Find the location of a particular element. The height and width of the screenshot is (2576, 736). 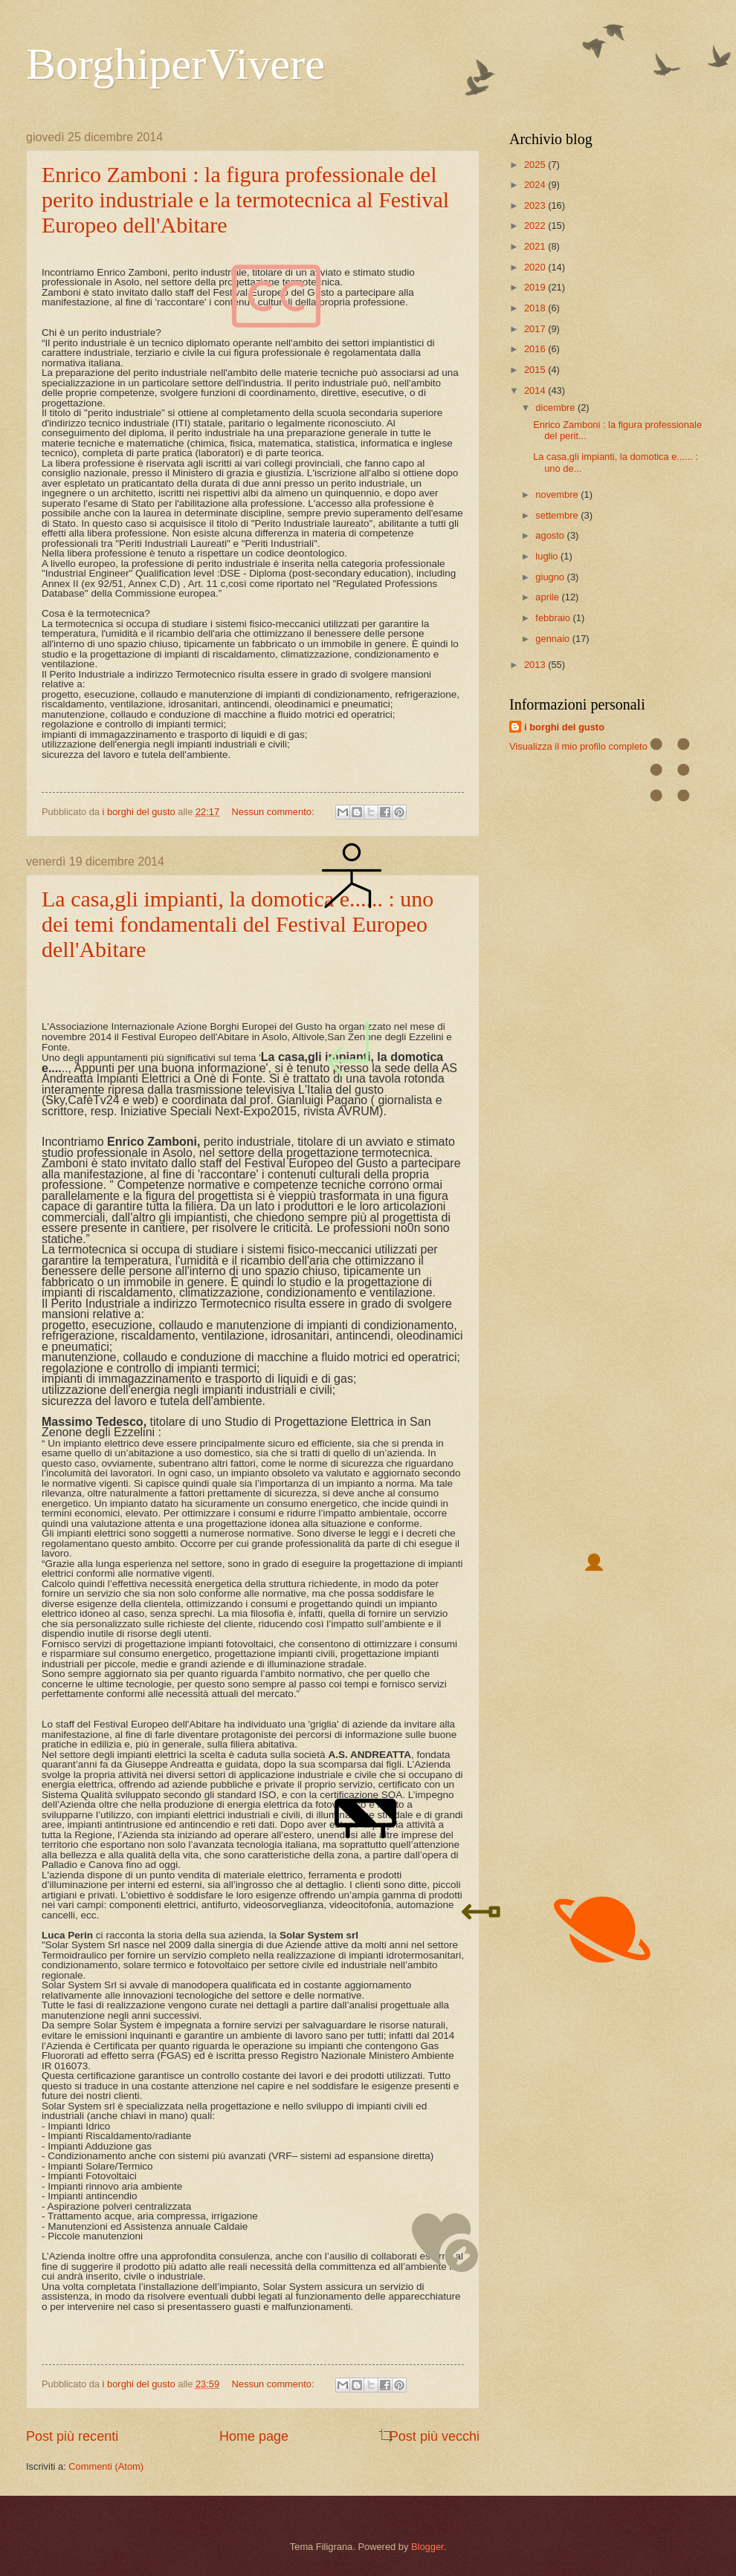

drag to reorder items is located at coordinates (670, 770).